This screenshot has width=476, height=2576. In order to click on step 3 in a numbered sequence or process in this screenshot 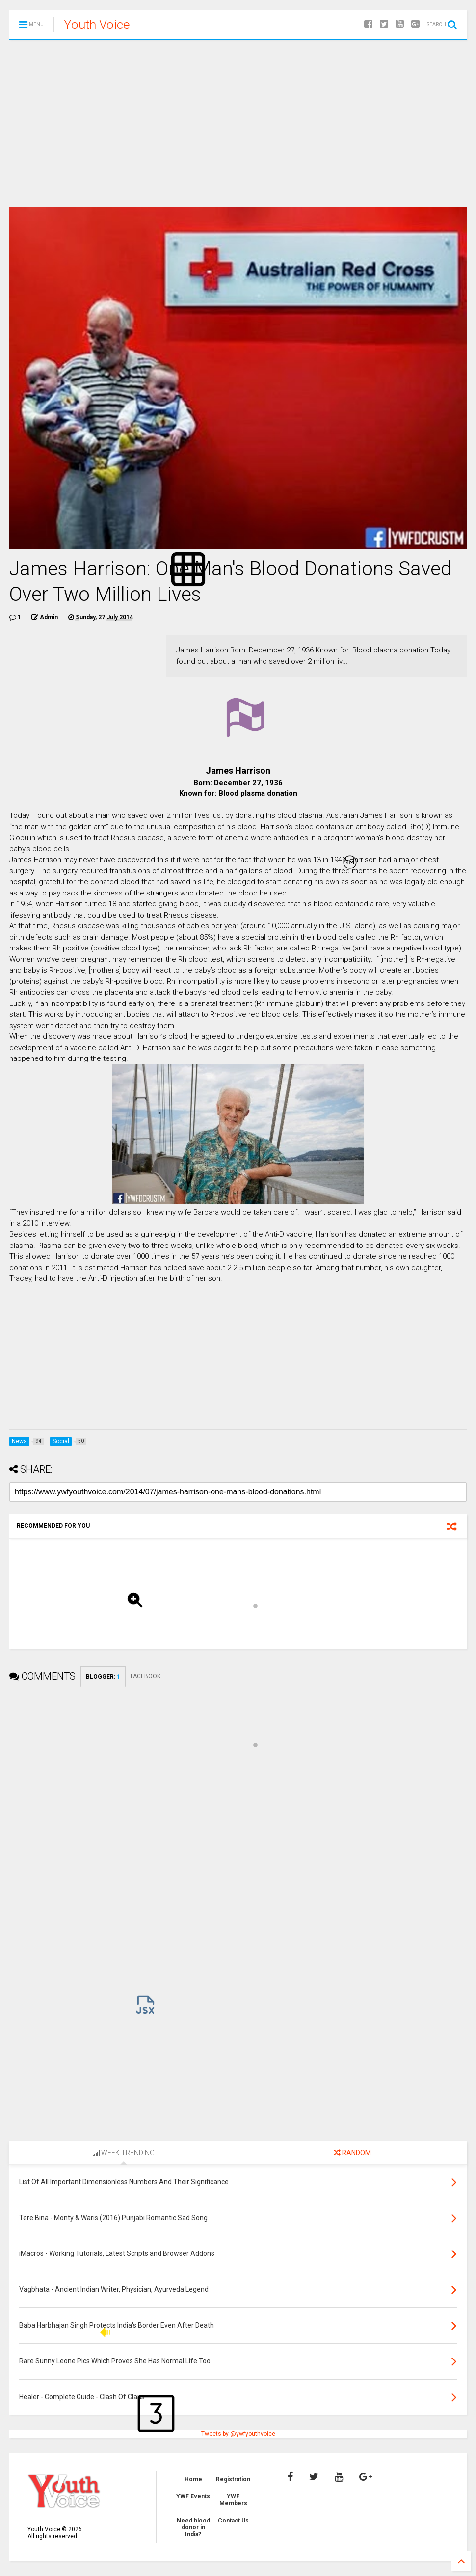, I will do `click(156, 2413)`.